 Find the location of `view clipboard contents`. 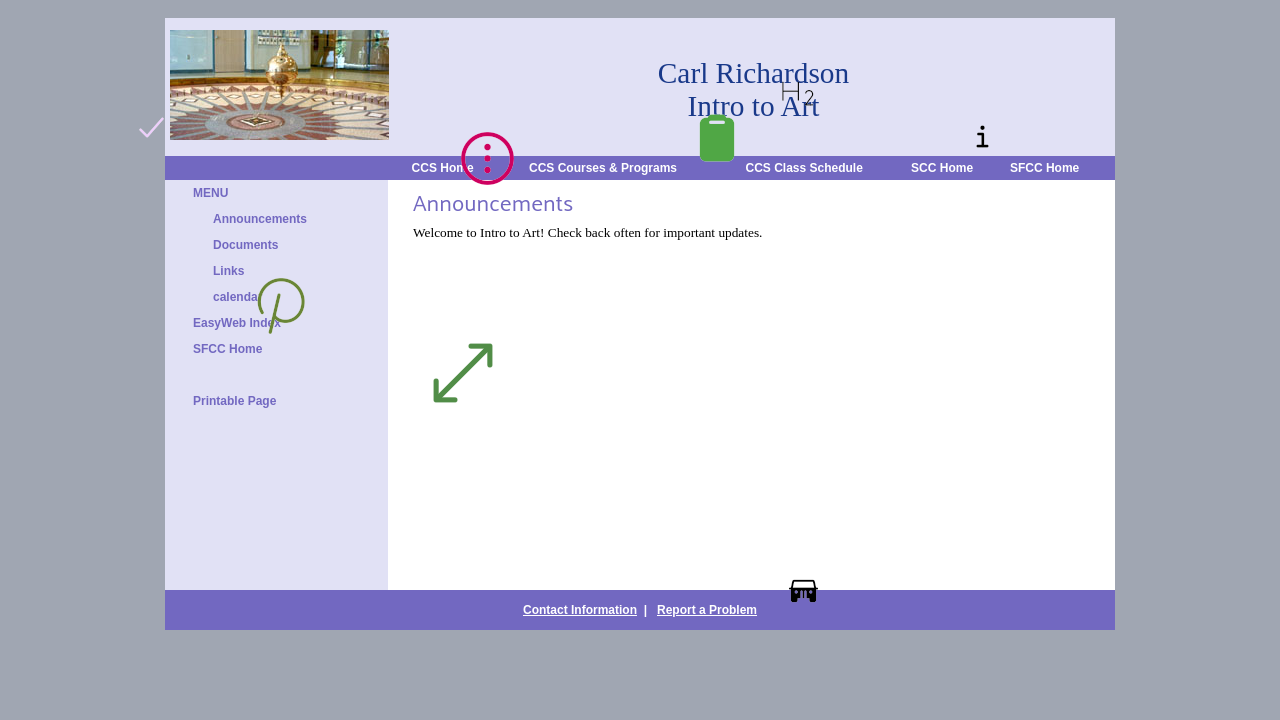

view clipboard contents is located at coordinates (717, 138).